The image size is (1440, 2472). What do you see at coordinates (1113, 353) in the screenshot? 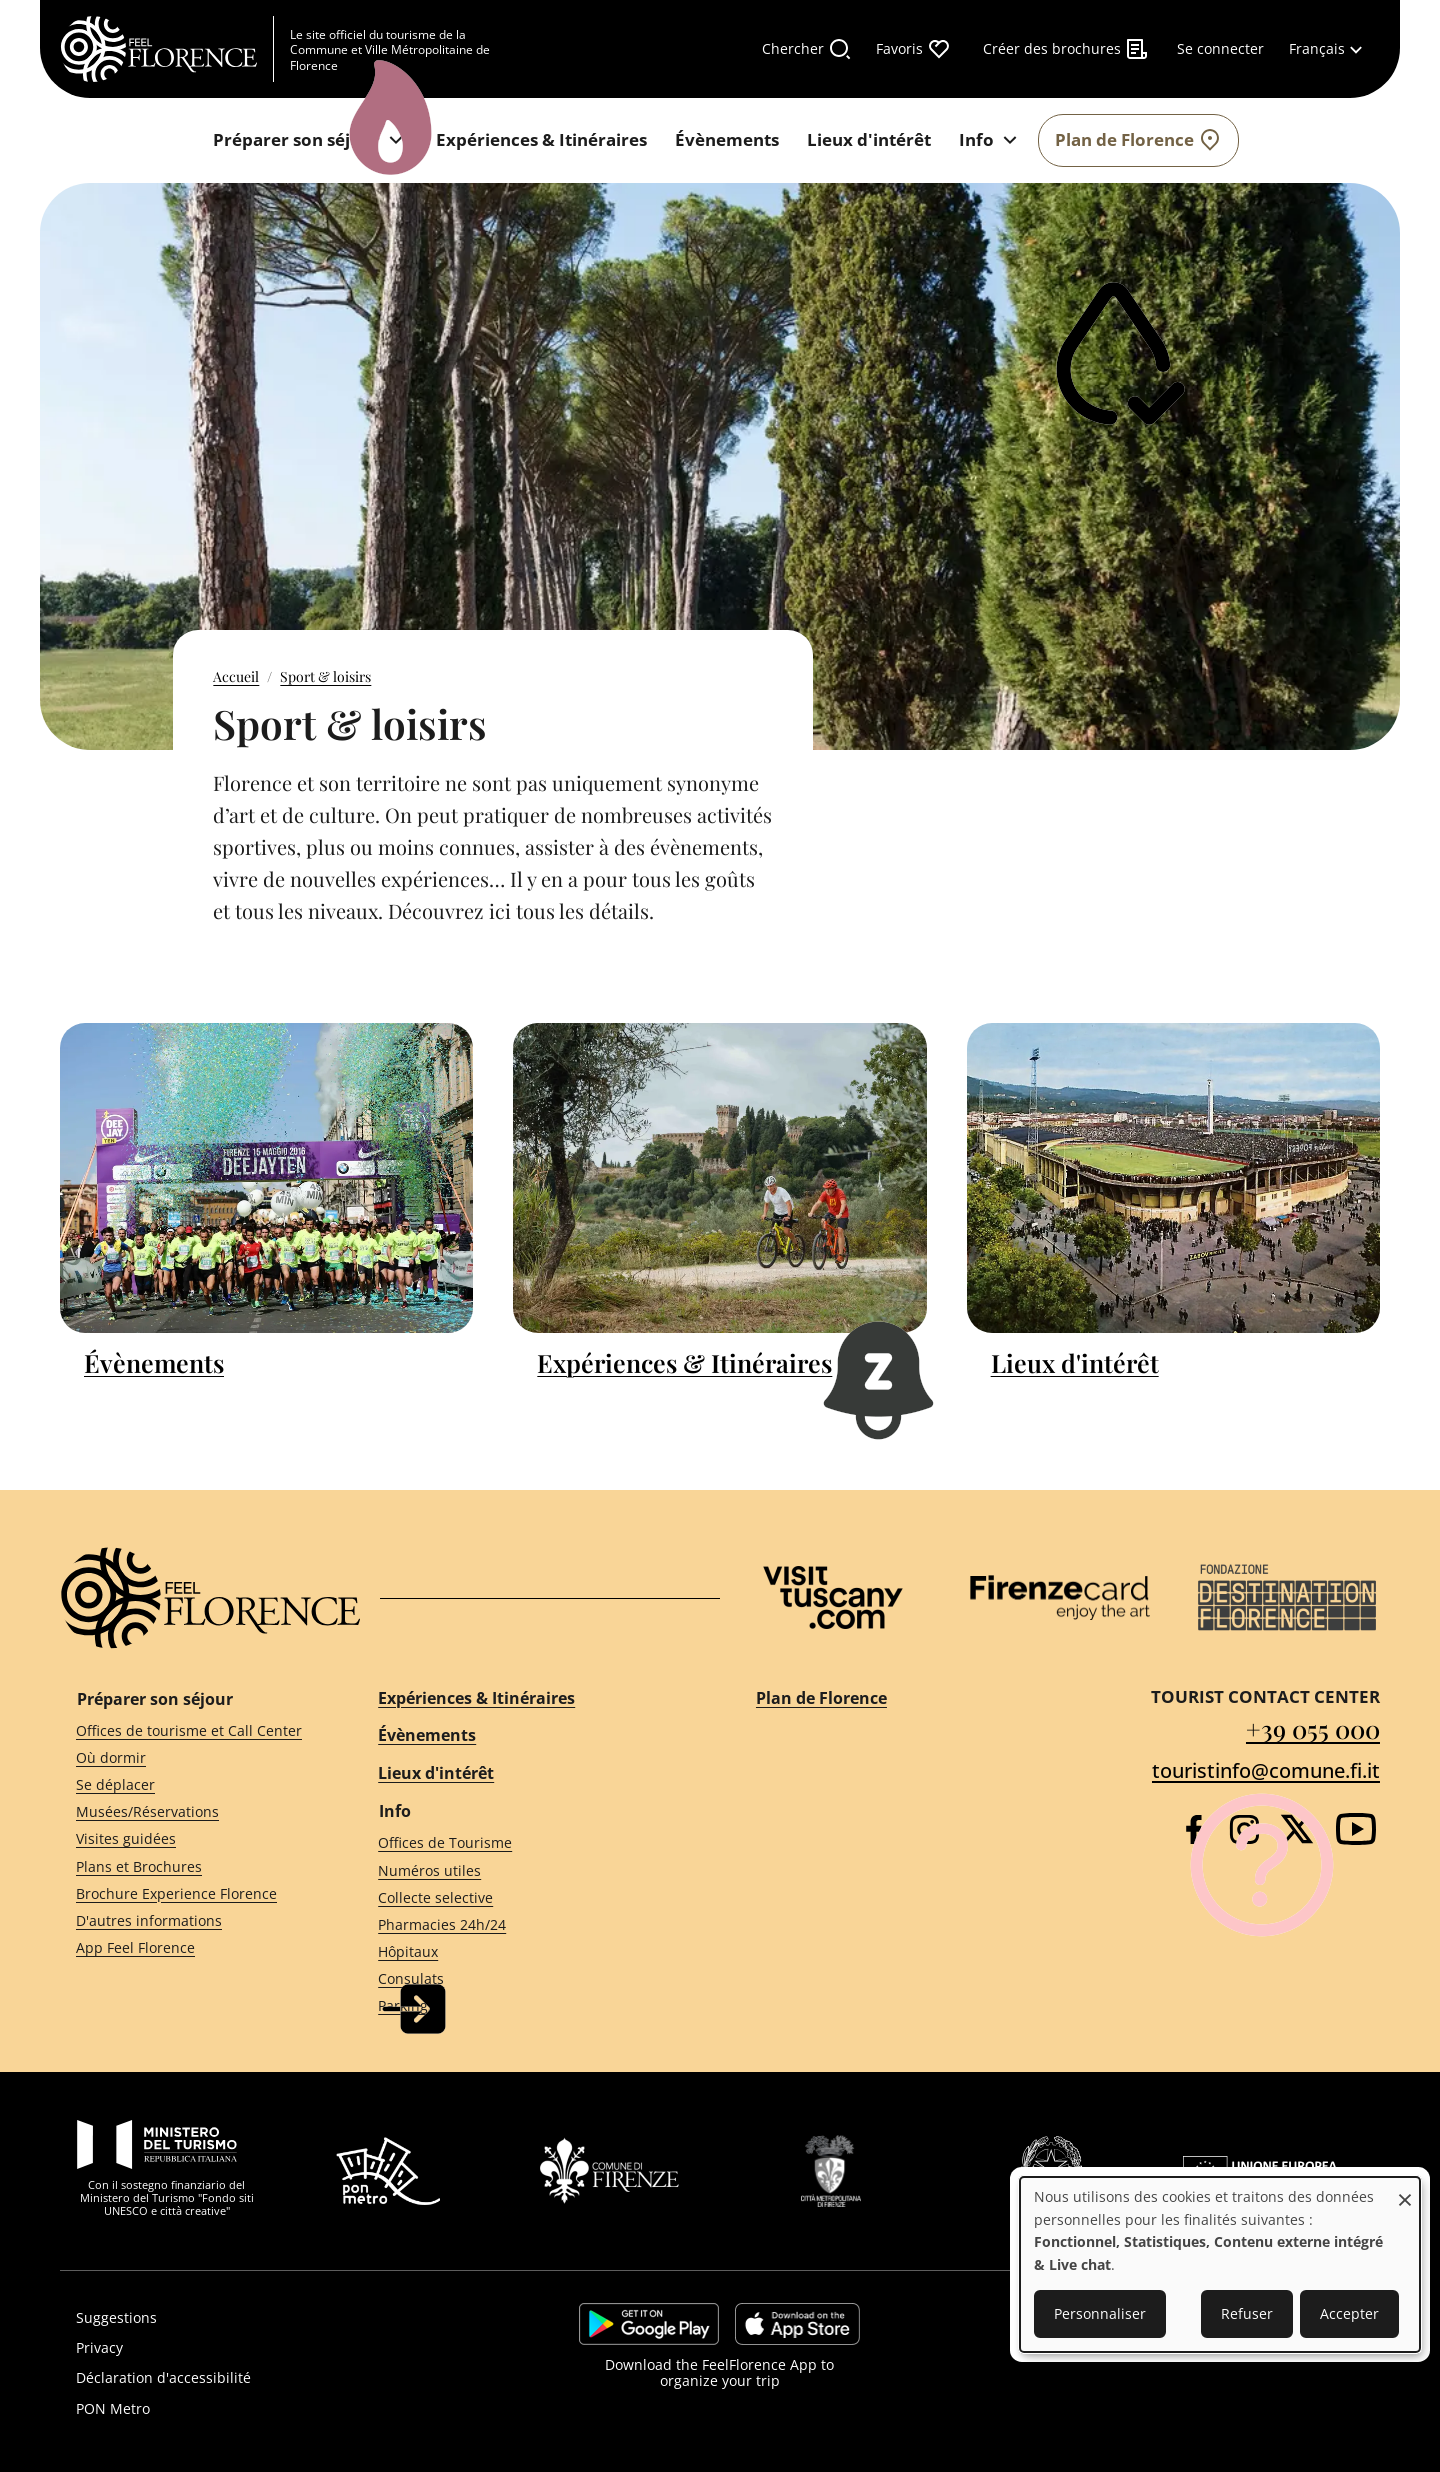
I see `water quality verified or safe` at bounding box center [1113, 353].